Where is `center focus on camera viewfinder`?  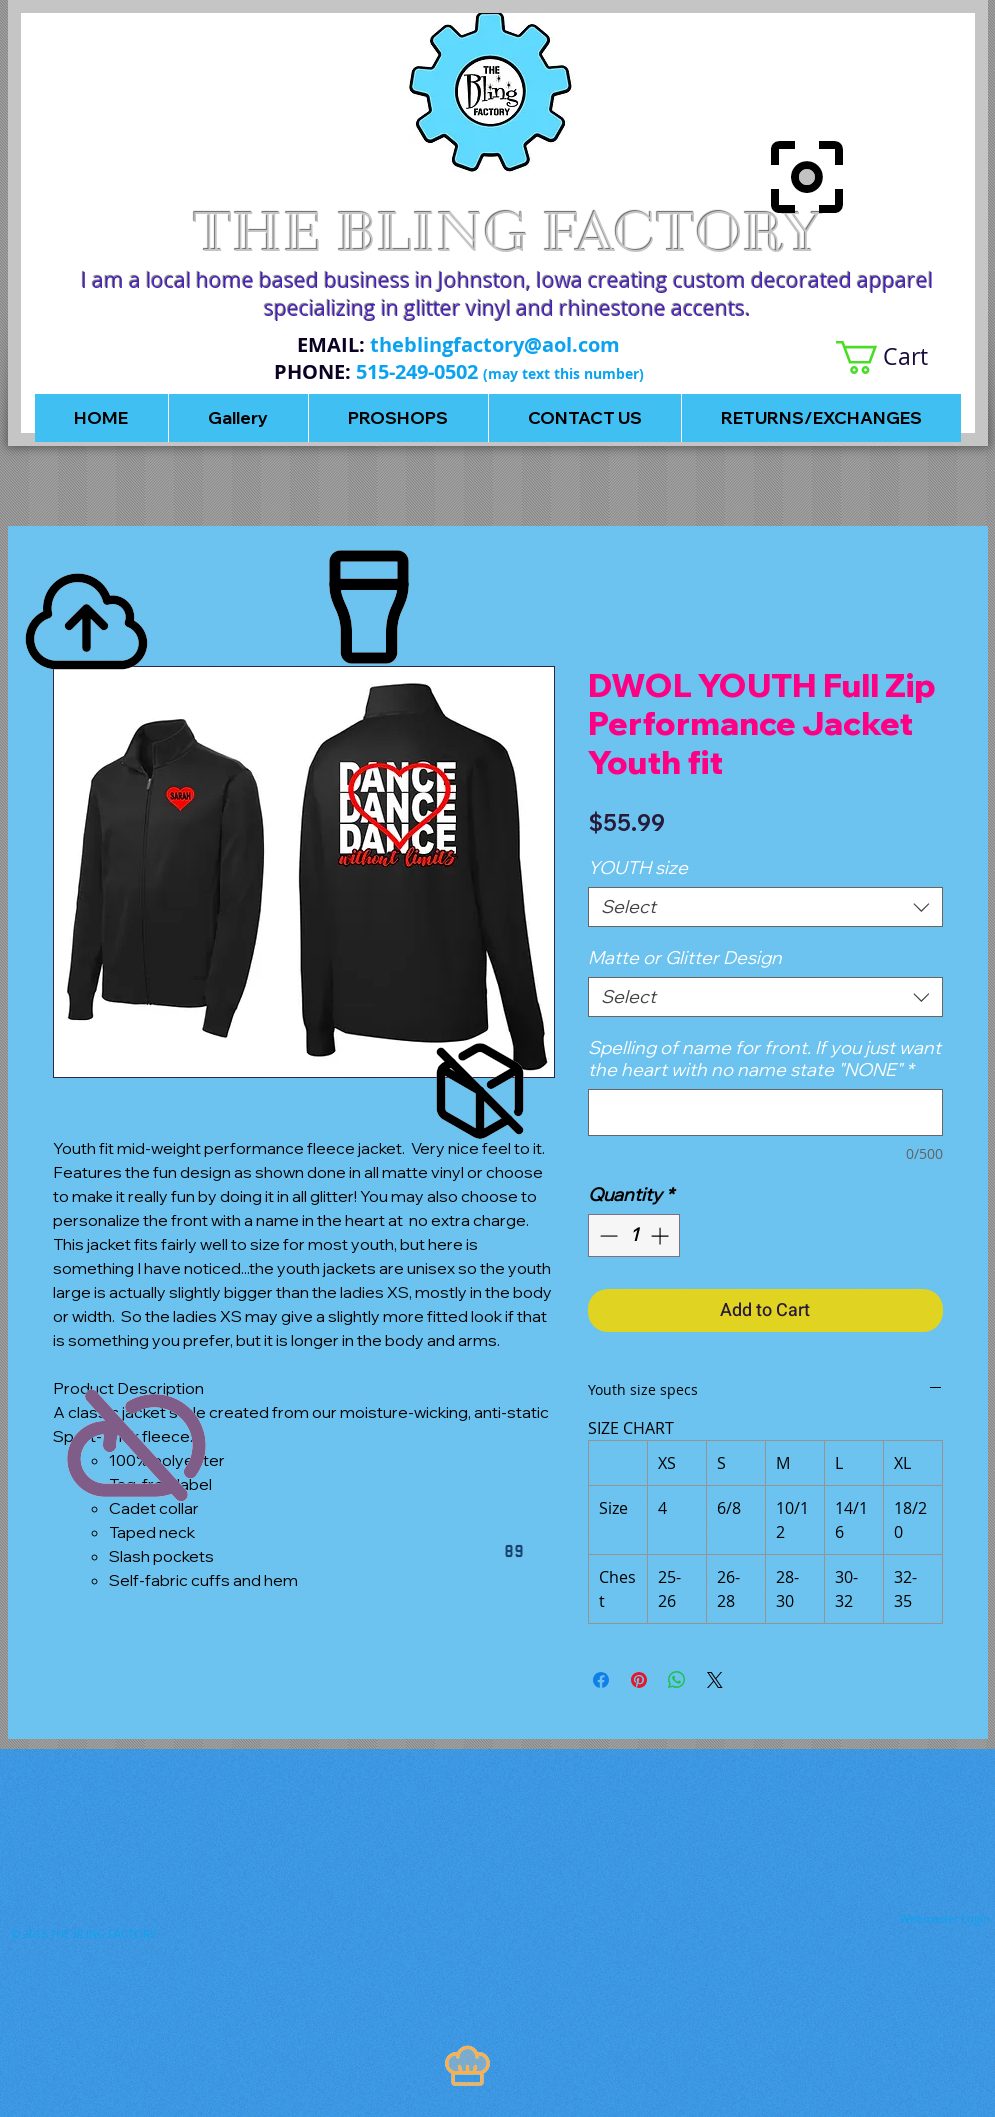
center focus on camera viewfinder is located at coordinates (807, 177).